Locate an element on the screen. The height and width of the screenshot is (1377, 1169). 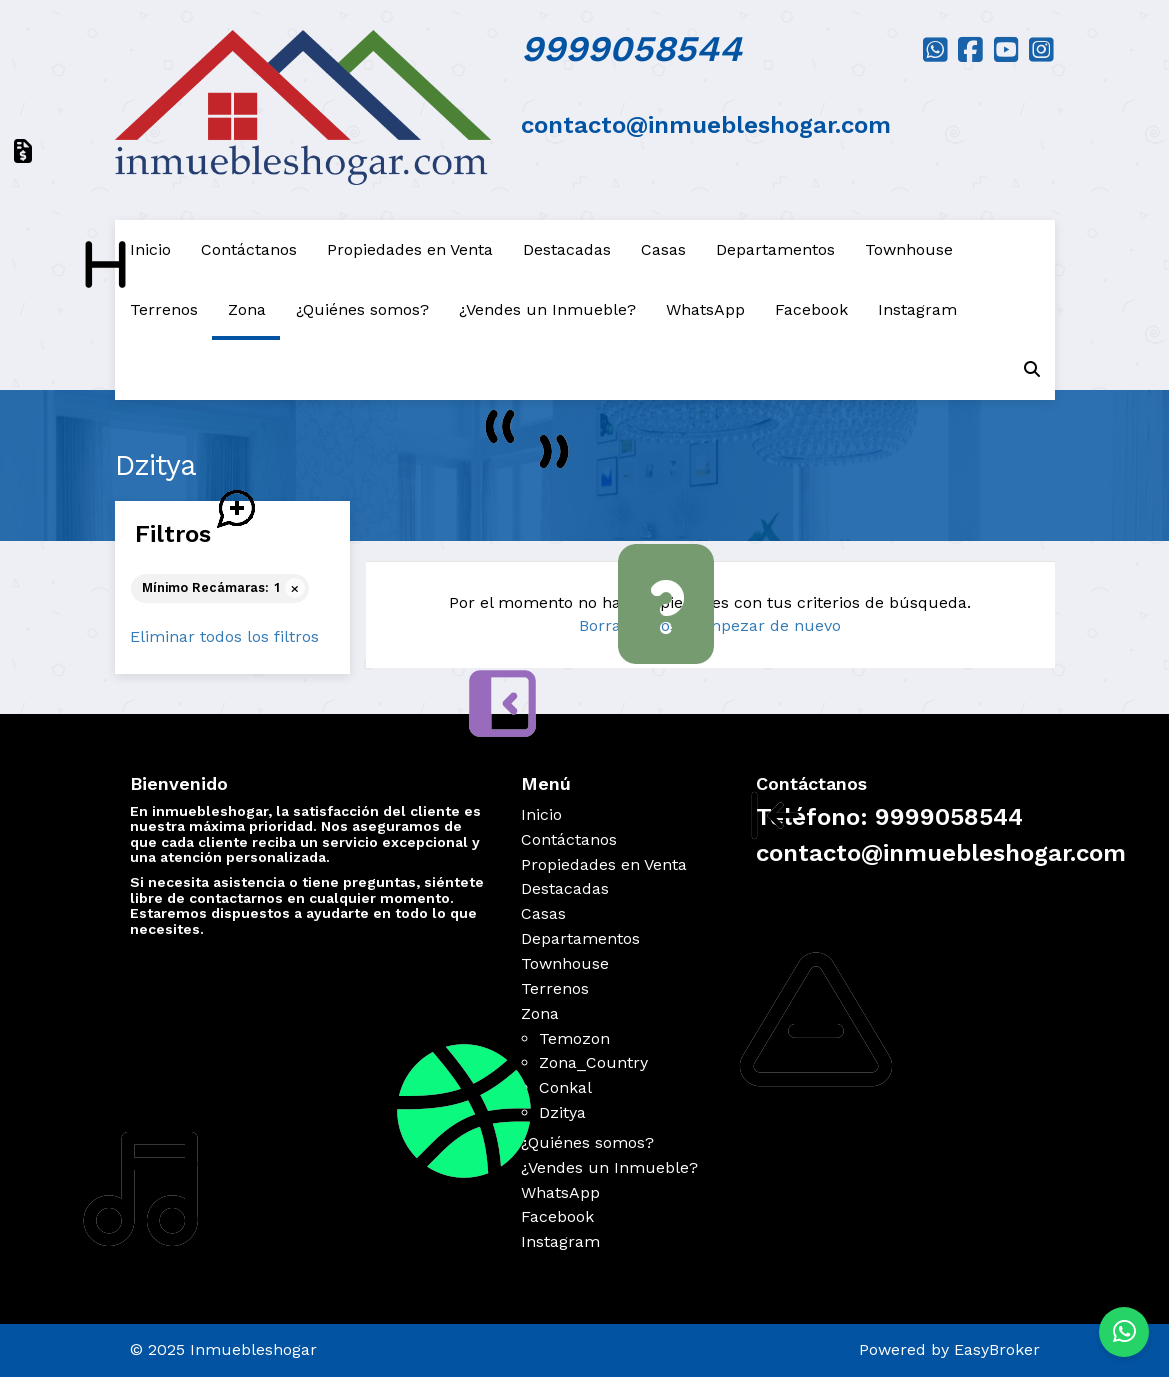
view testimonials or customer quotes is located at coordinates (527, 439).